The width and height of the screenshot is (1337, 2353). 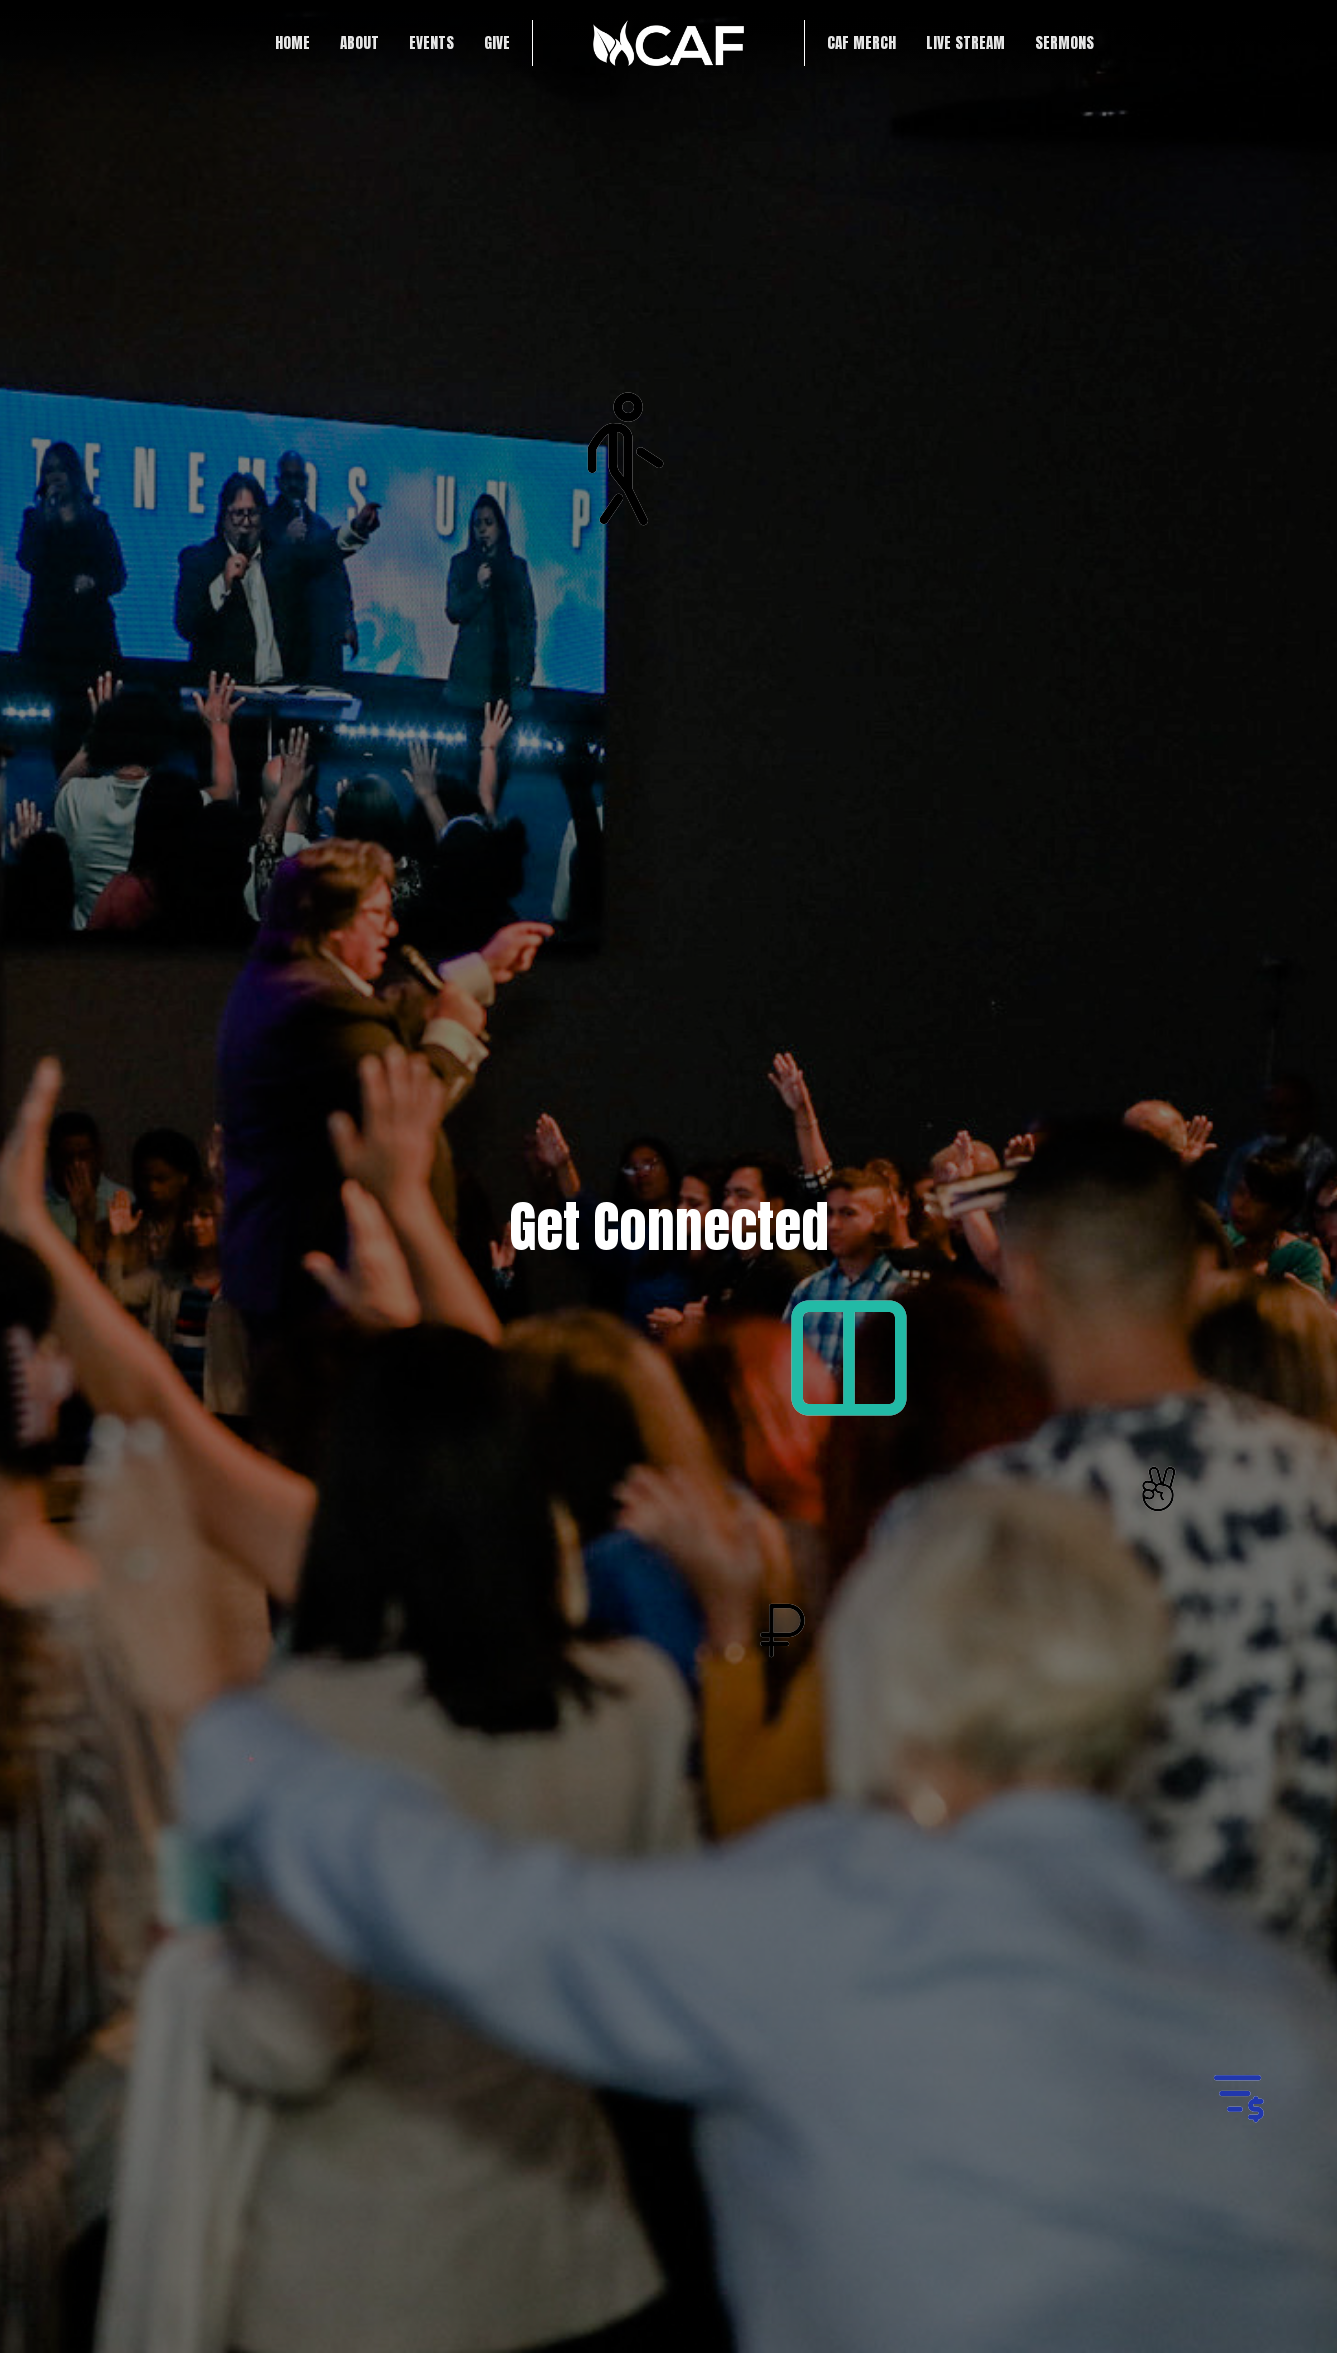 I want to click on send a peace sign reaction, so click(x=1158, y=1489).